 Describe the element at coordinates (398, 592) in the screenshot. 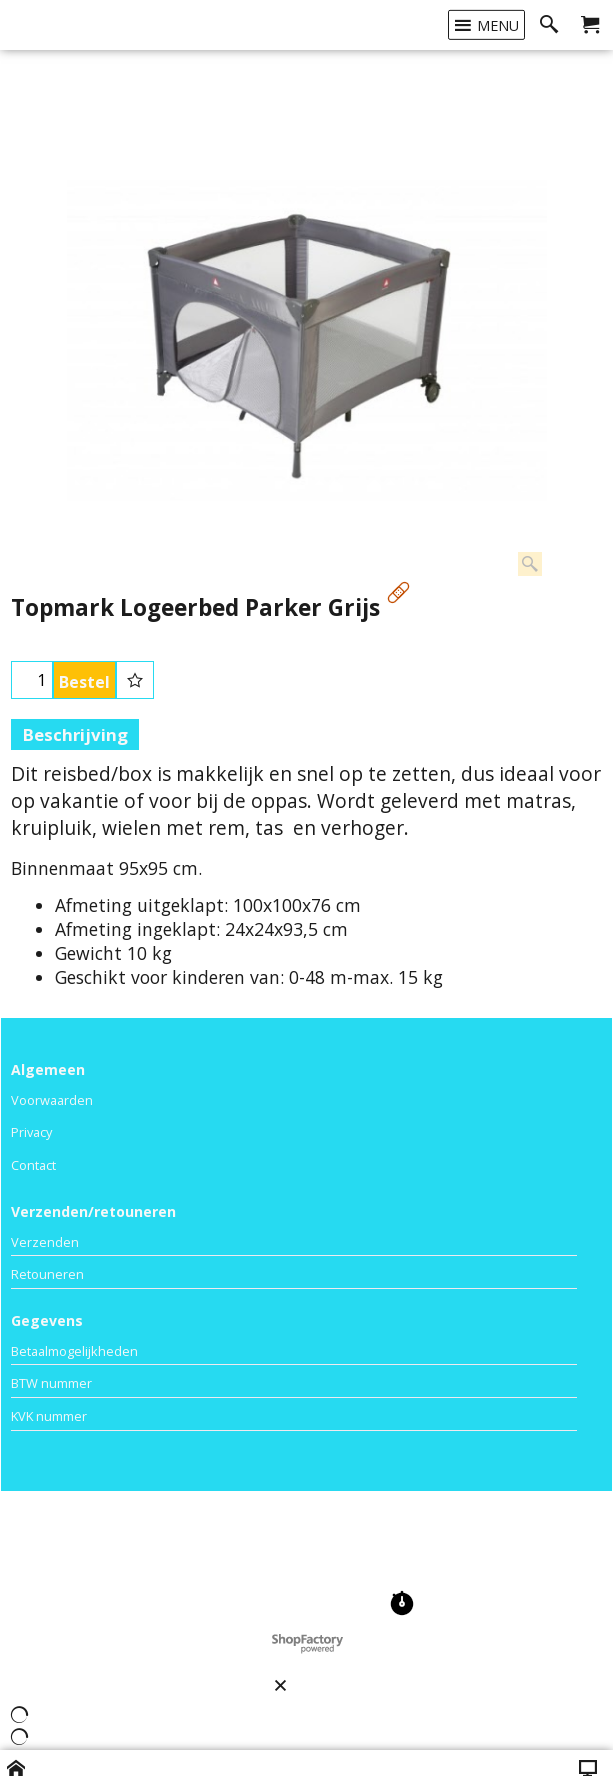

I see `access first aid or medical information` at that location.